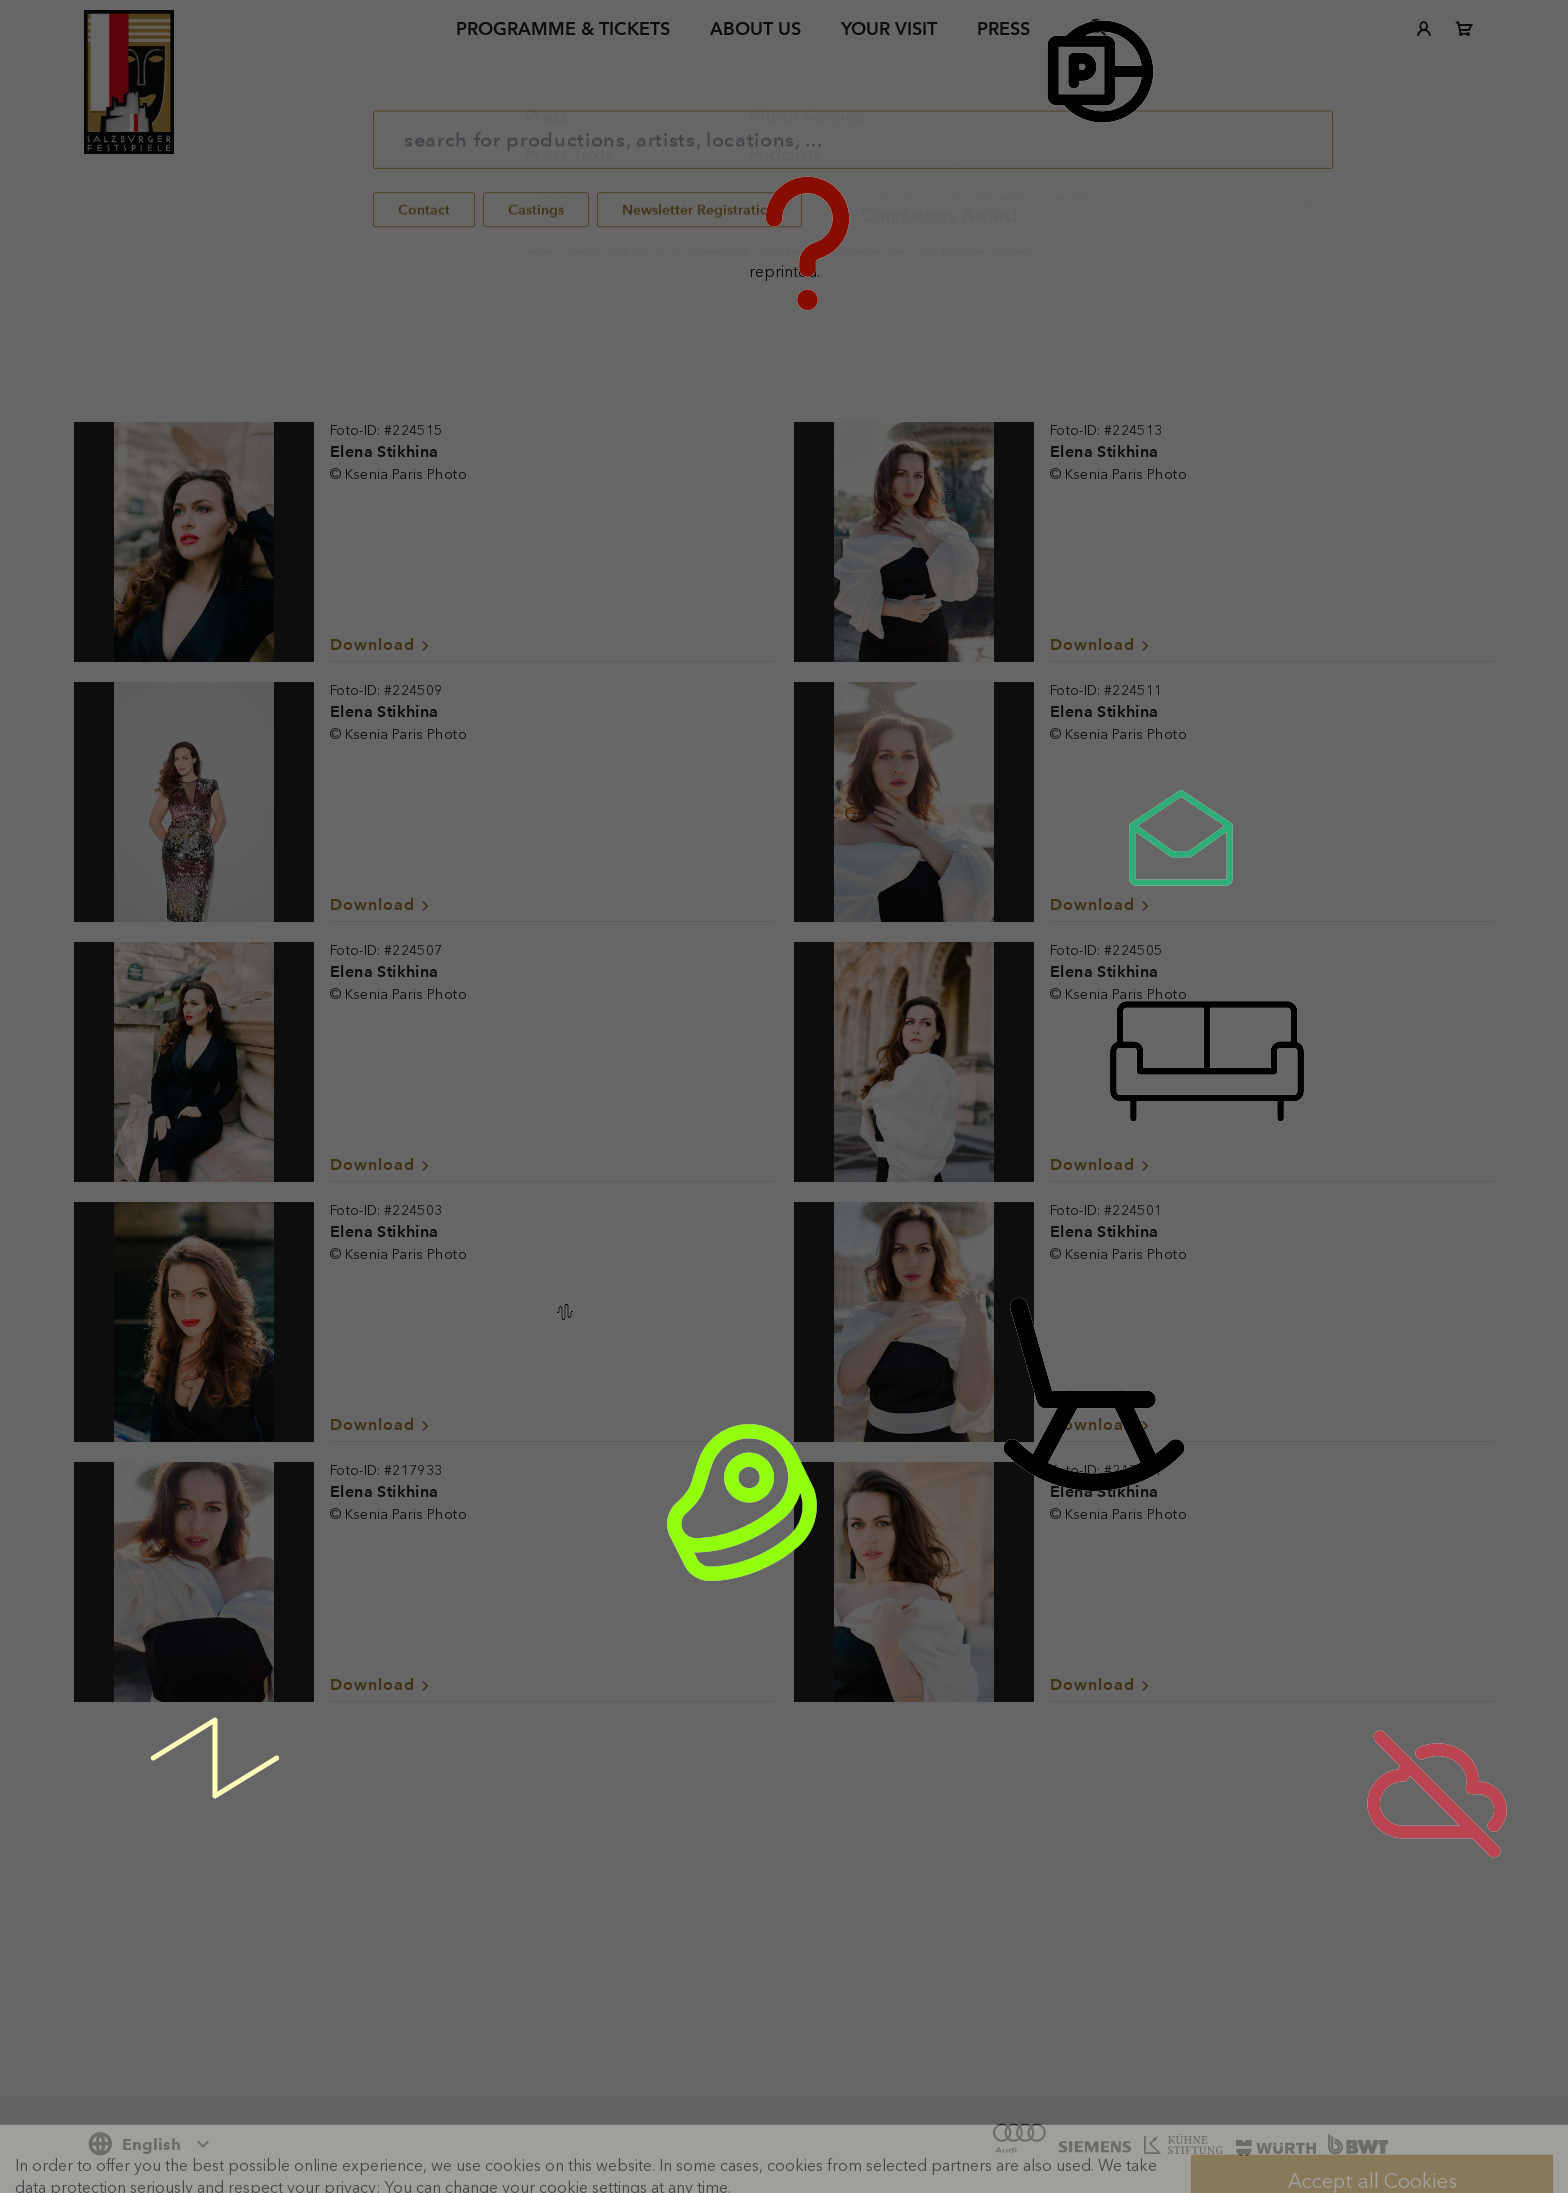  Describe the element at coordinates (565, 1312) in the screenshot. I see `audio waveform visualization` at that location.